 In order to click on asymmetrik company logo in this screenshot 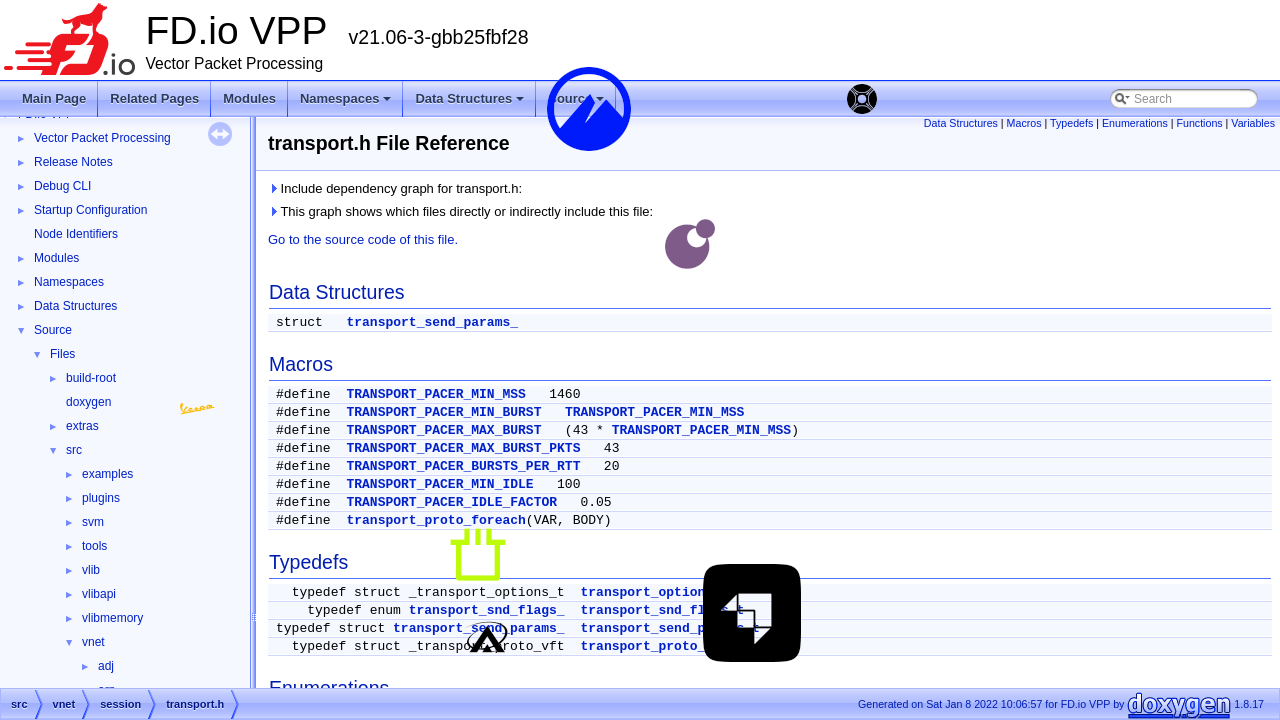, I will do `click(486, 637)`.